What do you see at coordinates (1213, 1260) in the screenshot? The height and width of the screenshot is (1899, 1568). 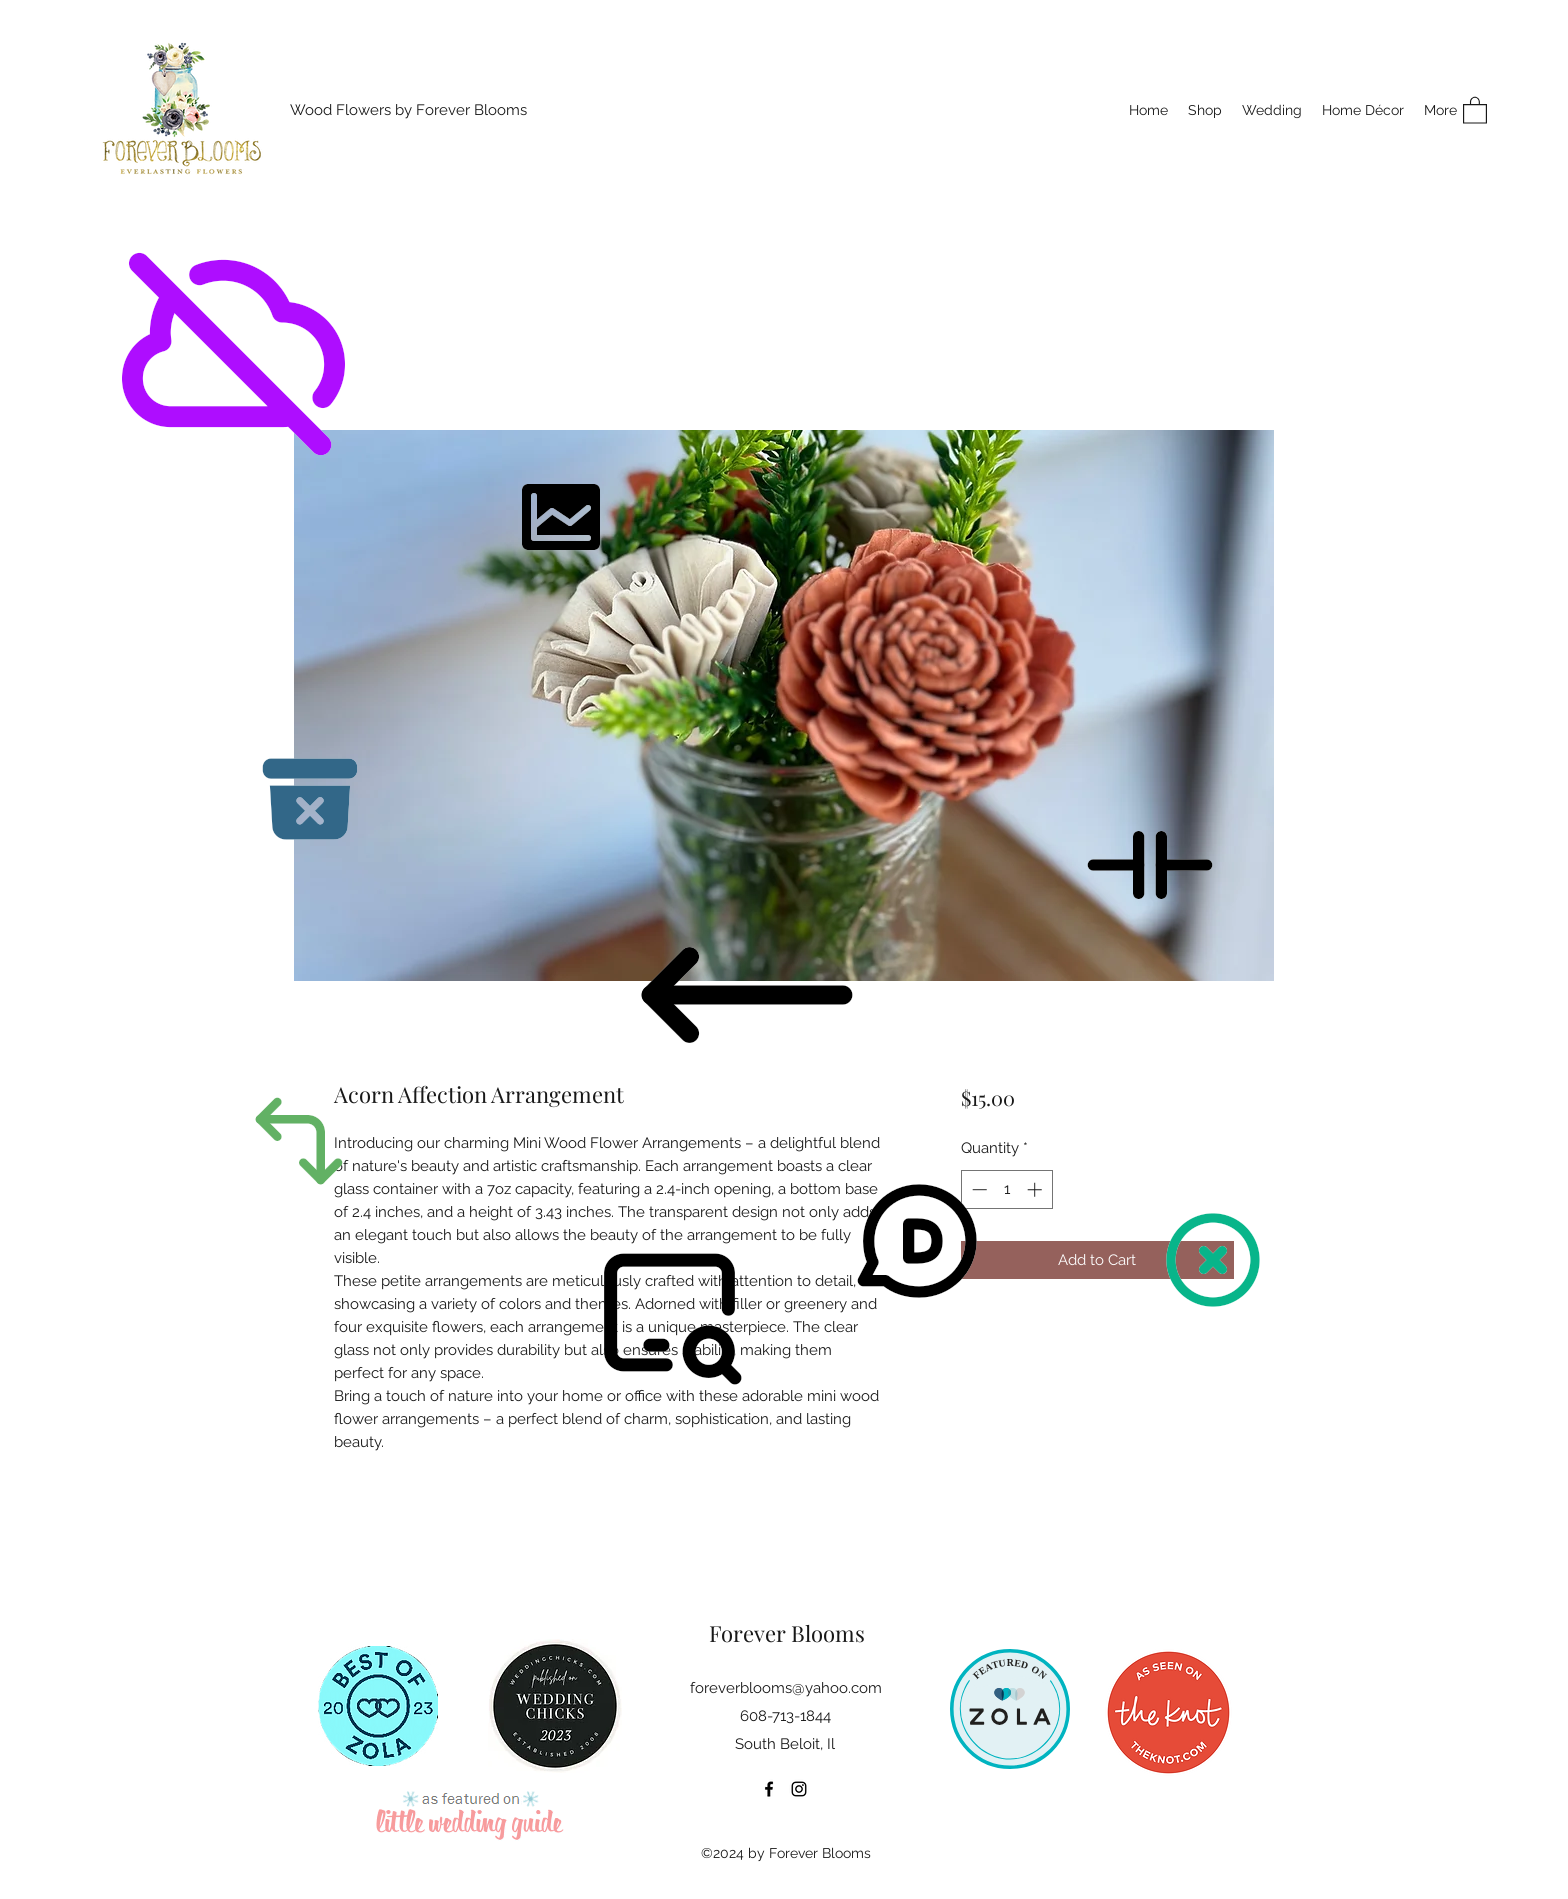 I see `close or dismiss a dialog` at bounding box center [1213, 1260].